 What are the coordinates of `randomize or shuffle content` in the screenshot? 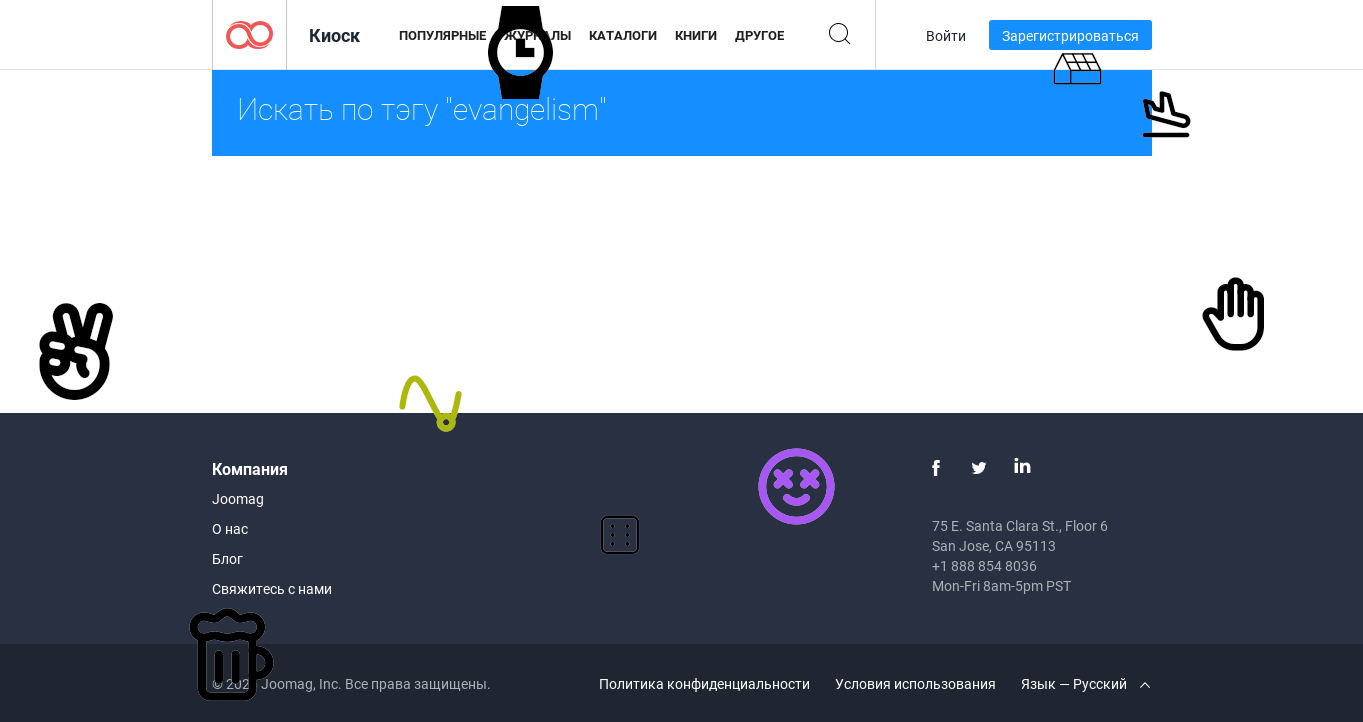 It's located at (620, 535).